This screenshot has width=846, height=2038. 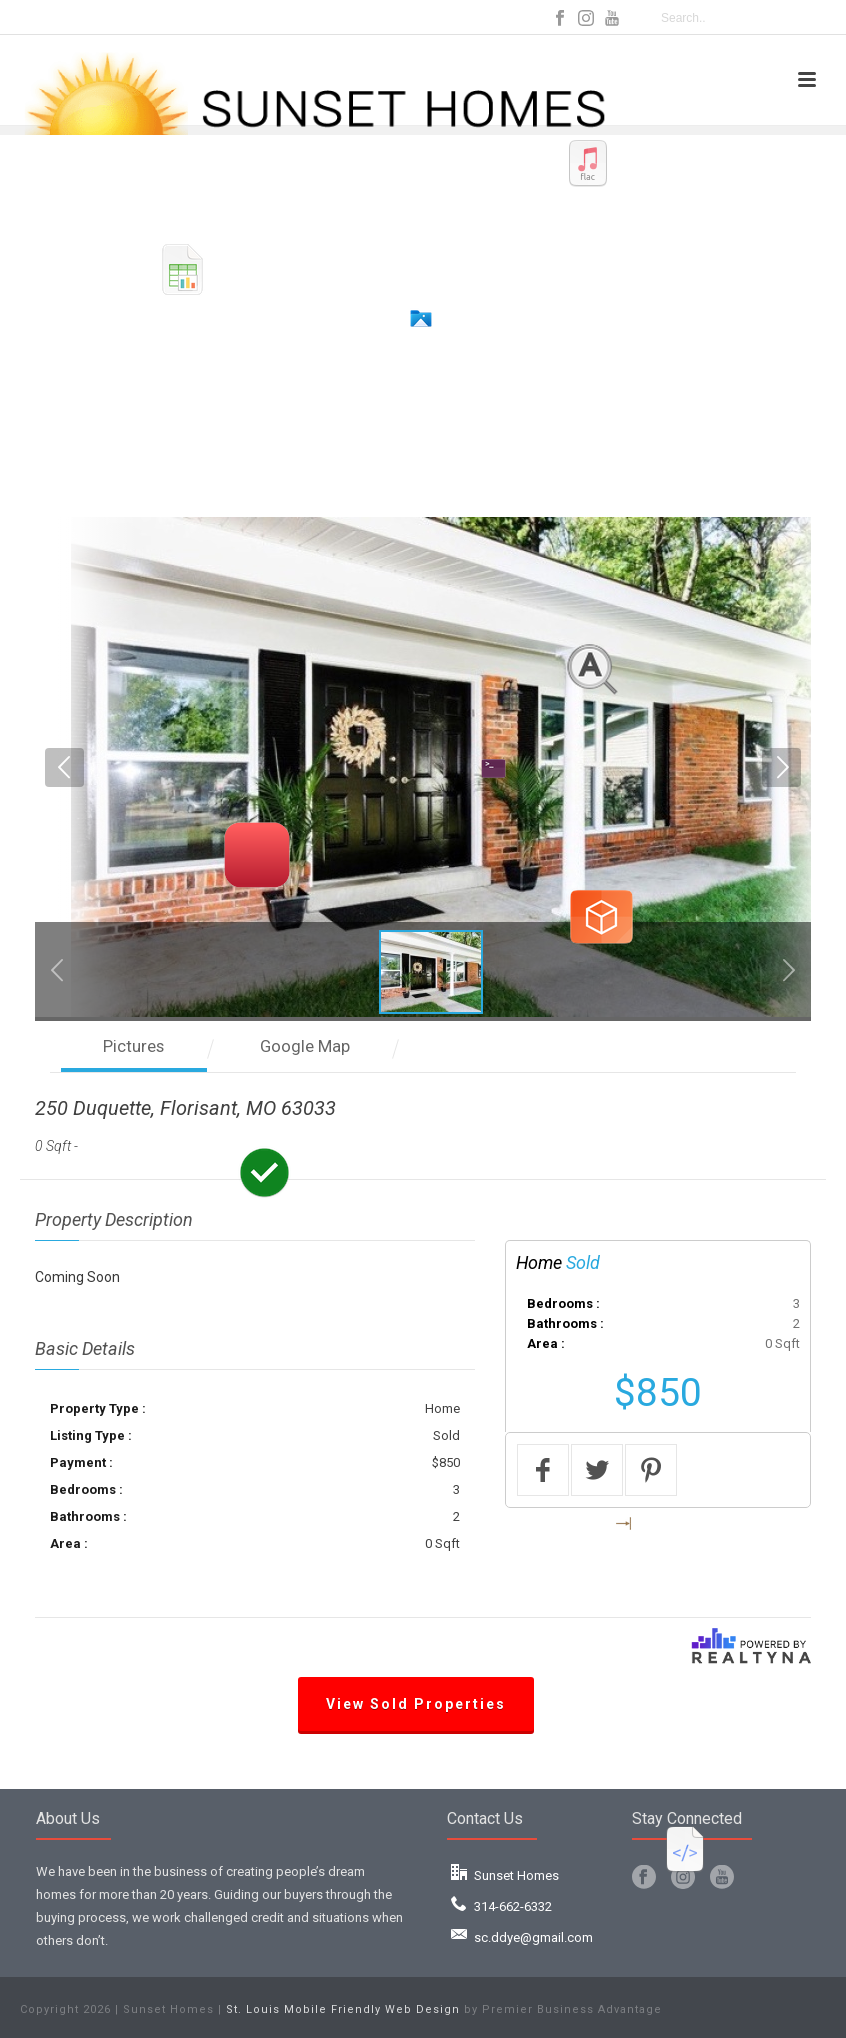 What do you see at coordinates (623, 1523) in the screenshot?
I see `go to the last item or page` at bounding box center [623, 1523].